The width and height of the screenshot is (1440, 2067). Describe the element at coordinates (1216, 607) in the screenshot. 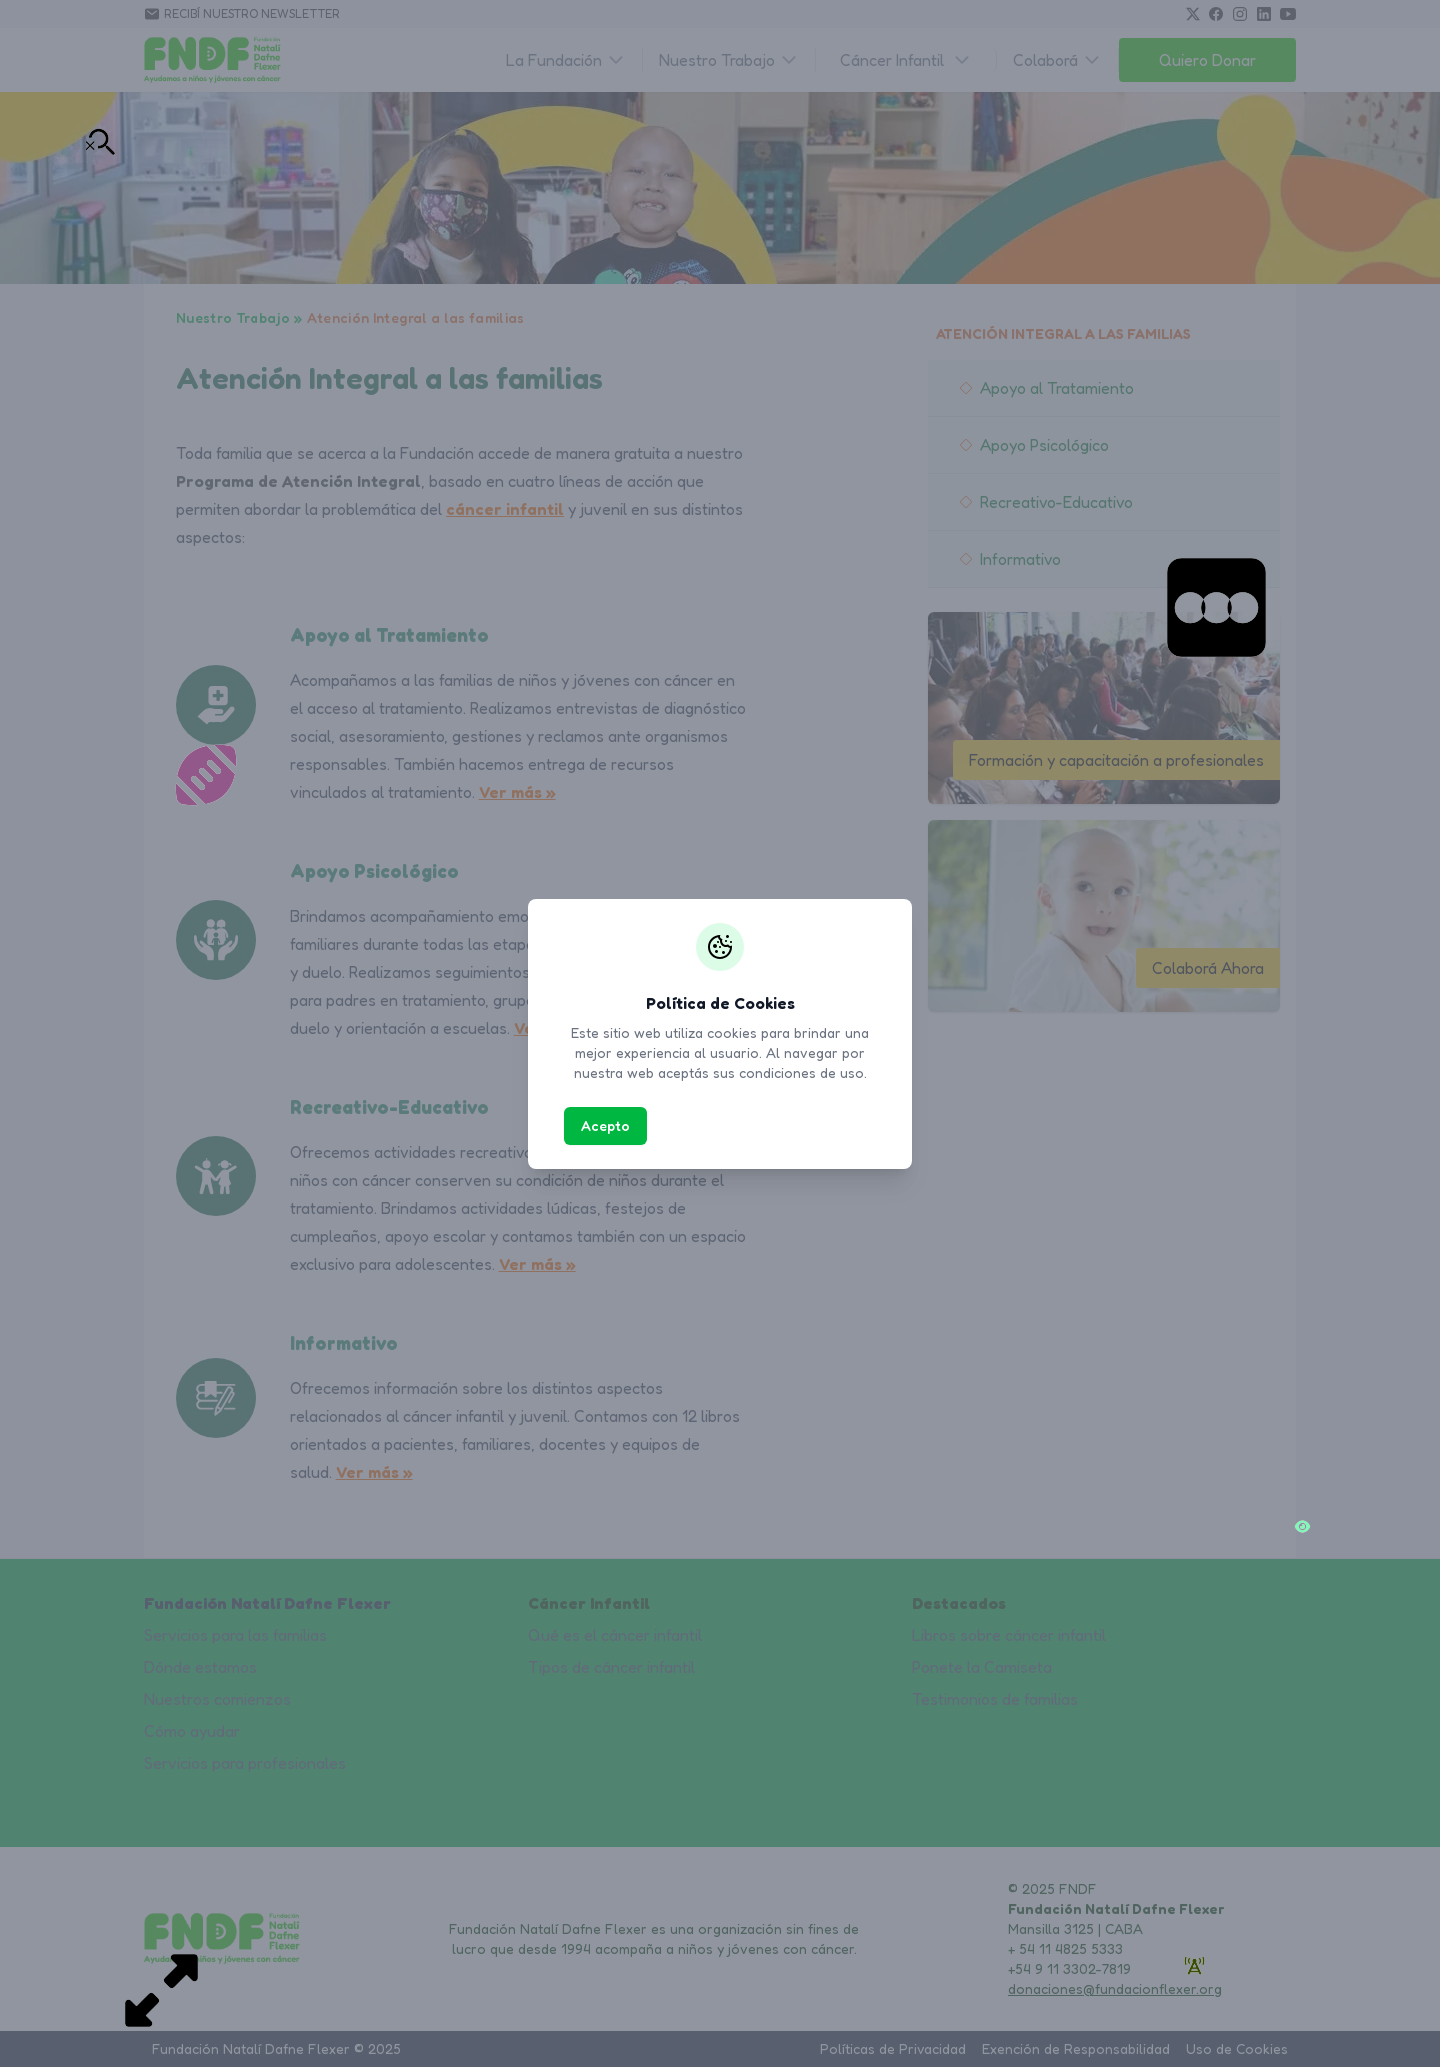

I see `open the Letterboxd app` at that location.